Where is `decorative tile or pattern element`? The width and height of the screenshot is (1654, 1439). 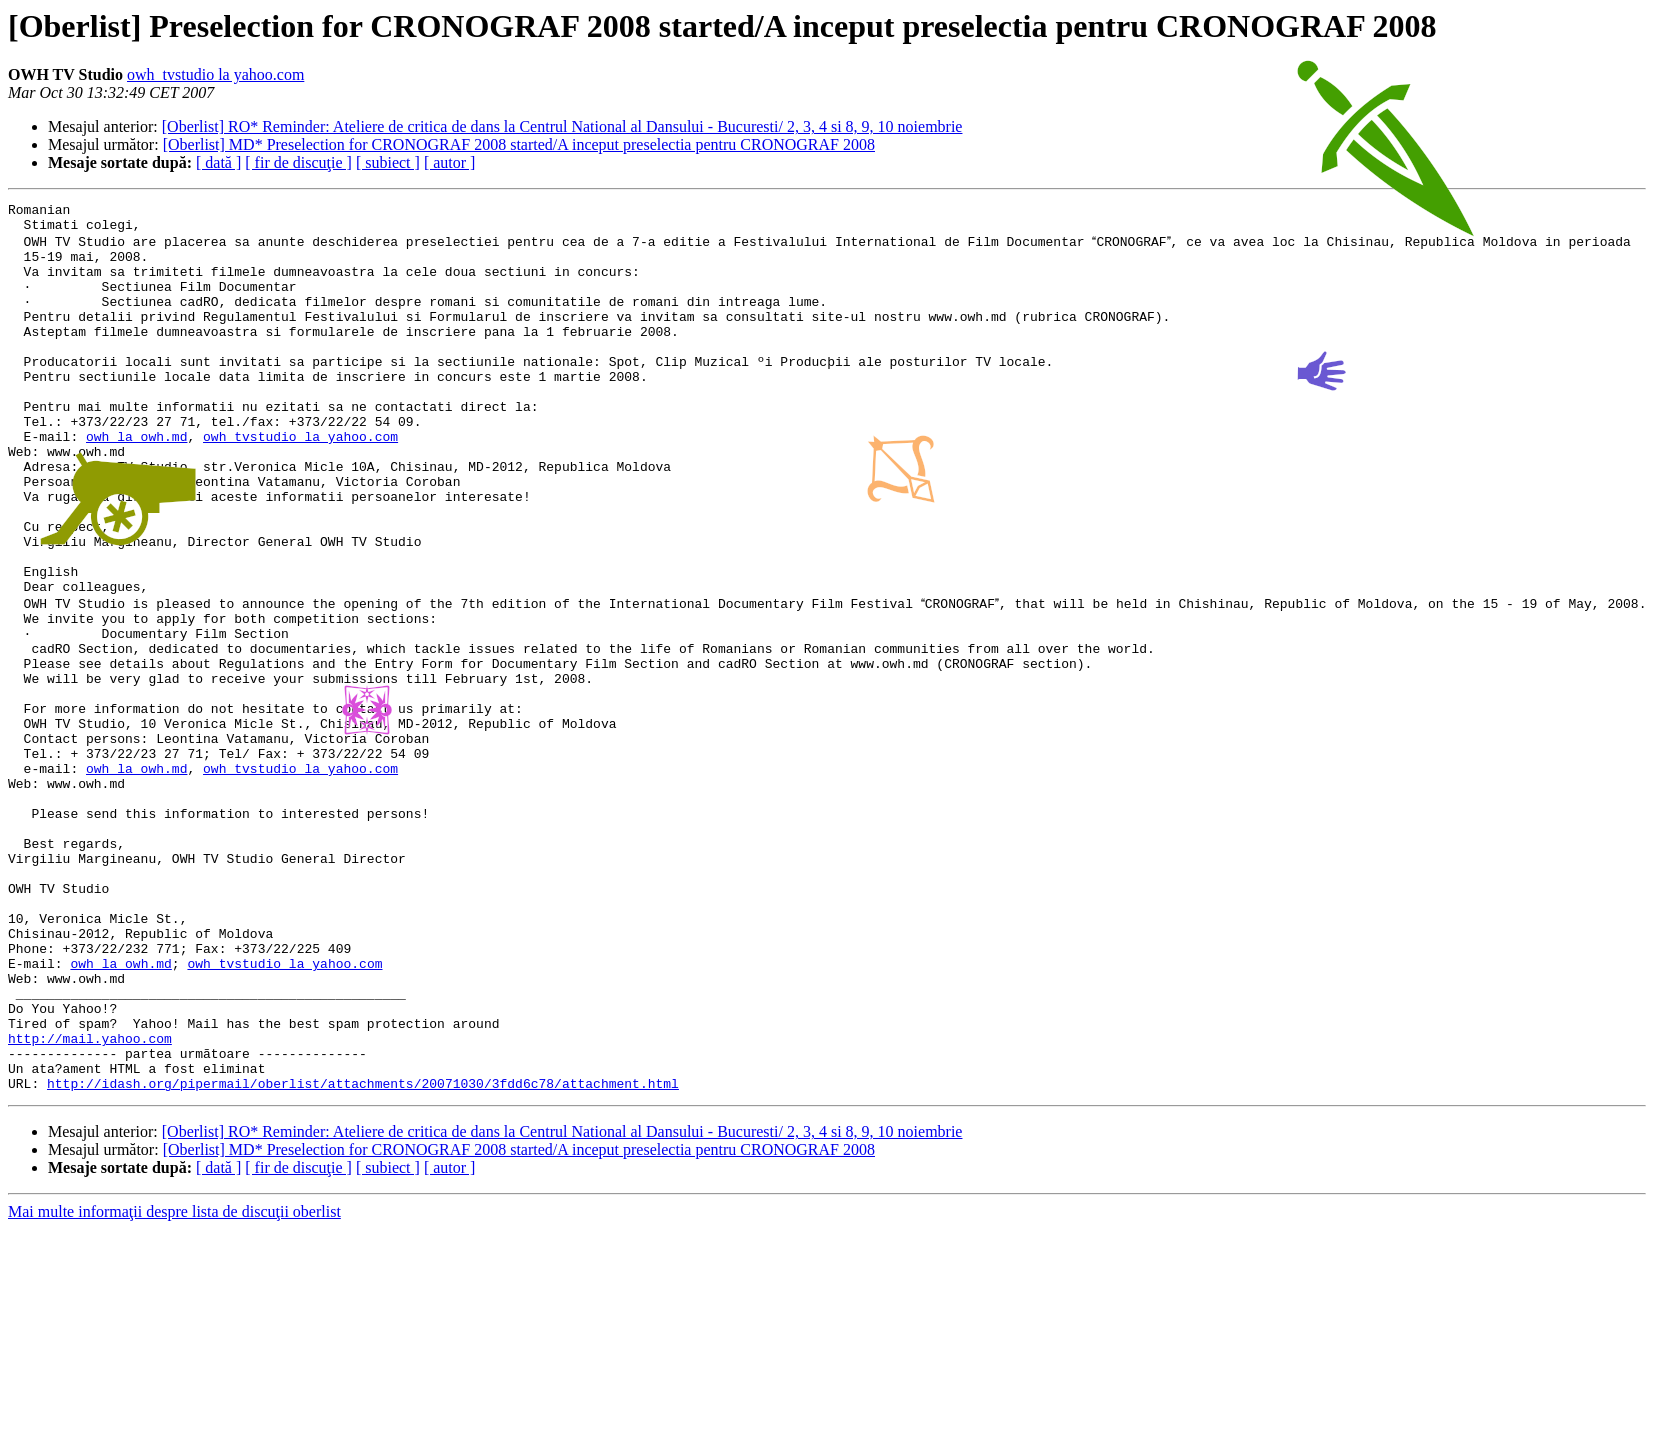
decorative tile or pattern element is located at coordinates (367, 710).